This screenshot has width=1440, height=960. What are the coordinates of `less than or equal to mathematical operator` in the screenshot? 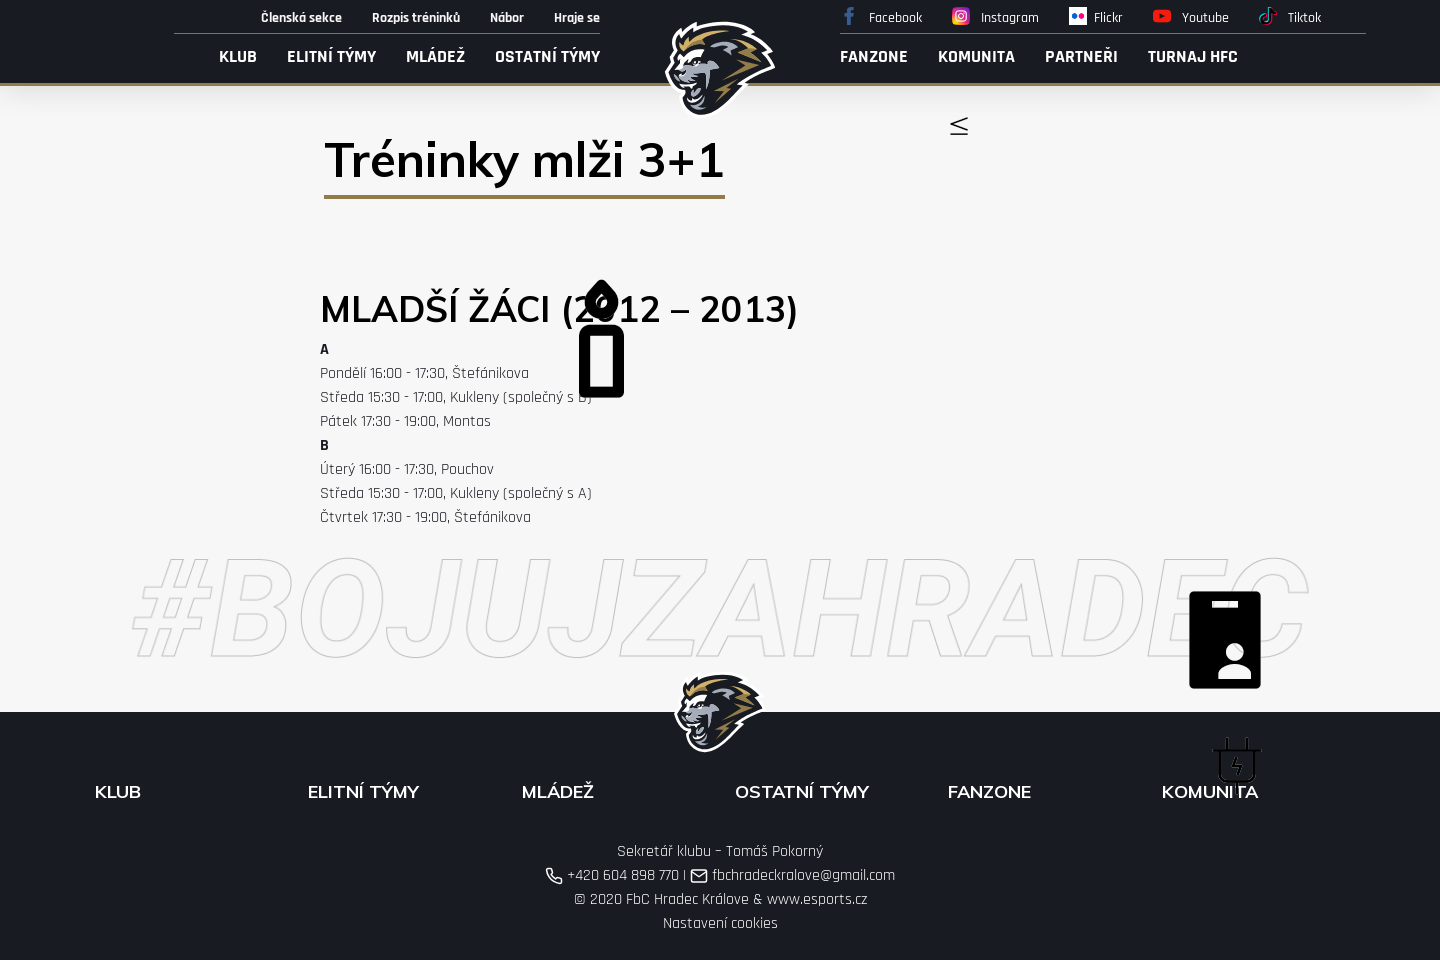 It's located at (959, 126).